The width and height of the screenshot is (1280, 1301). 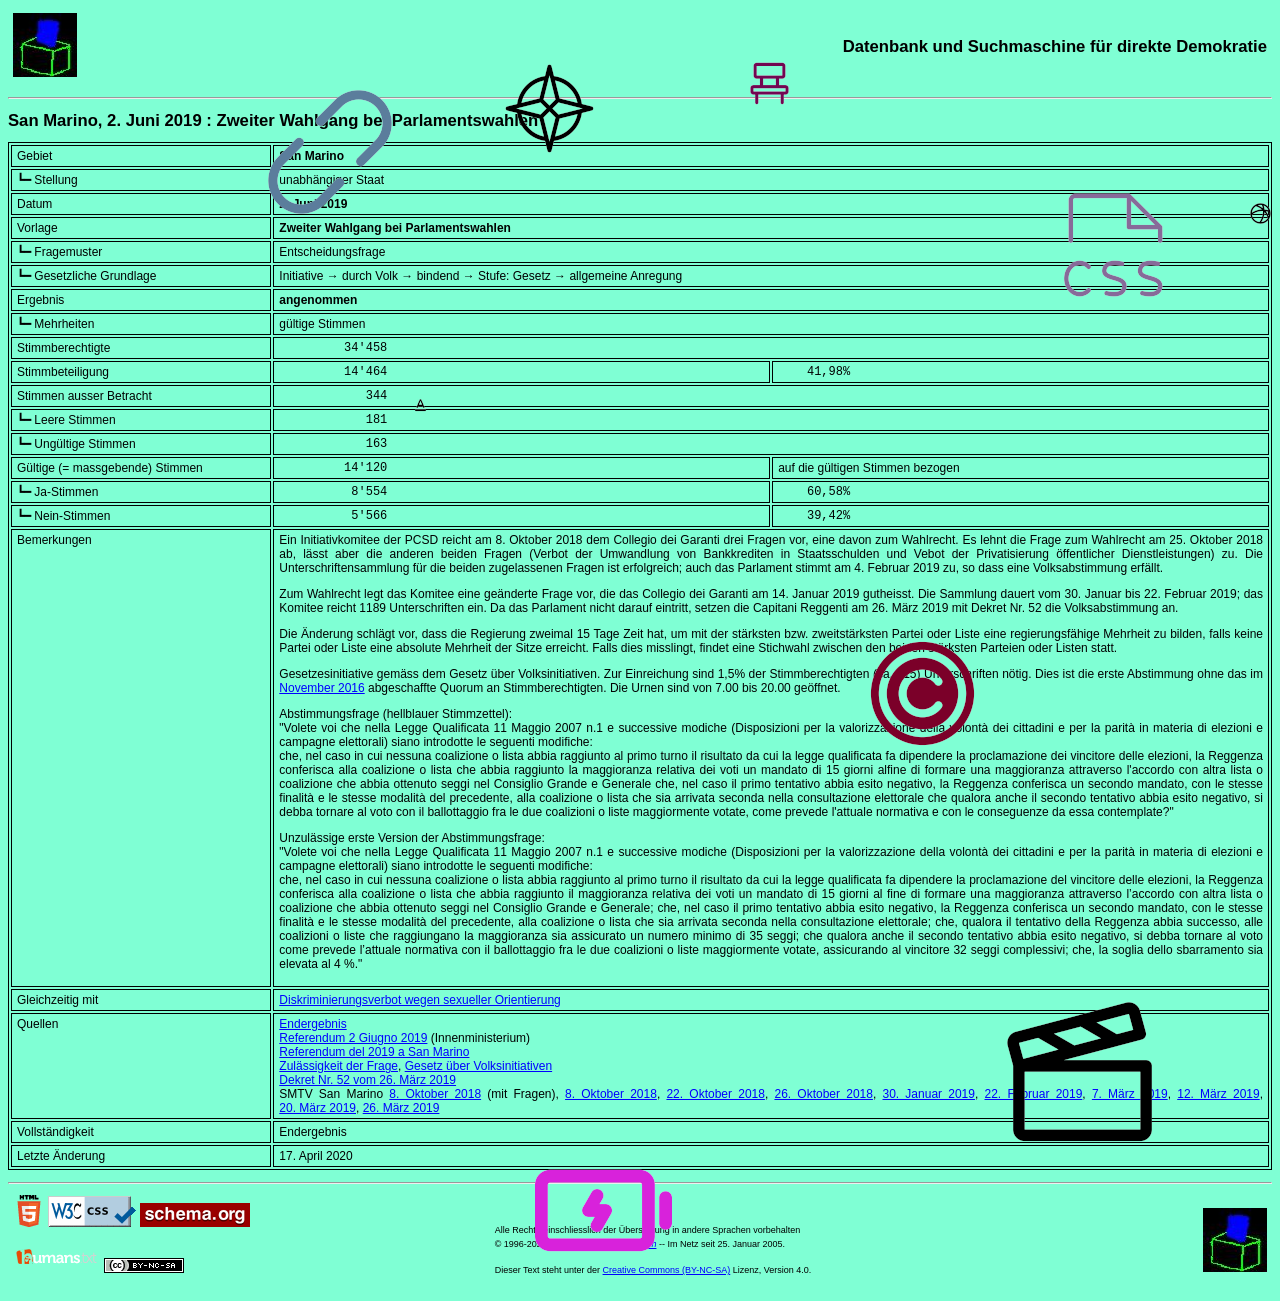 What do you see at coordinates (603, 1210) in the screenshot?
I see `indicates device is currently charging` at bounding box center [603, 1210].